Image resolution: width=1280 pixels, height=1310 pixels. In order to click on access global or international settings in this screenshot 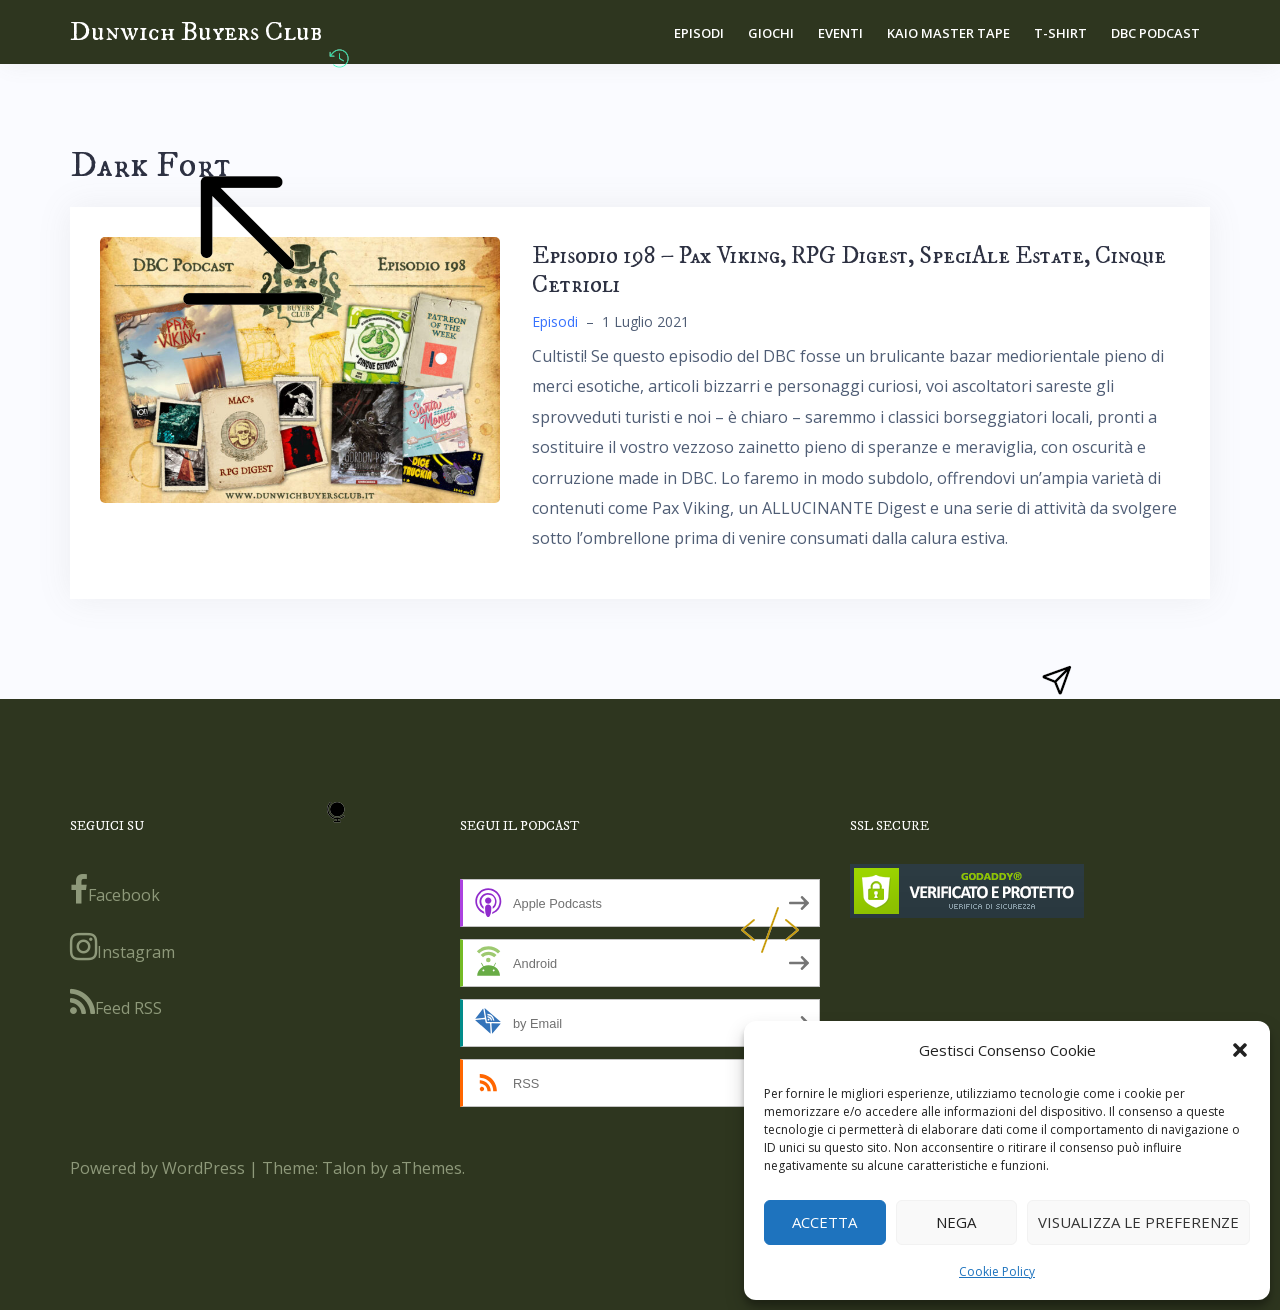, I will do `click(336, 811)`.